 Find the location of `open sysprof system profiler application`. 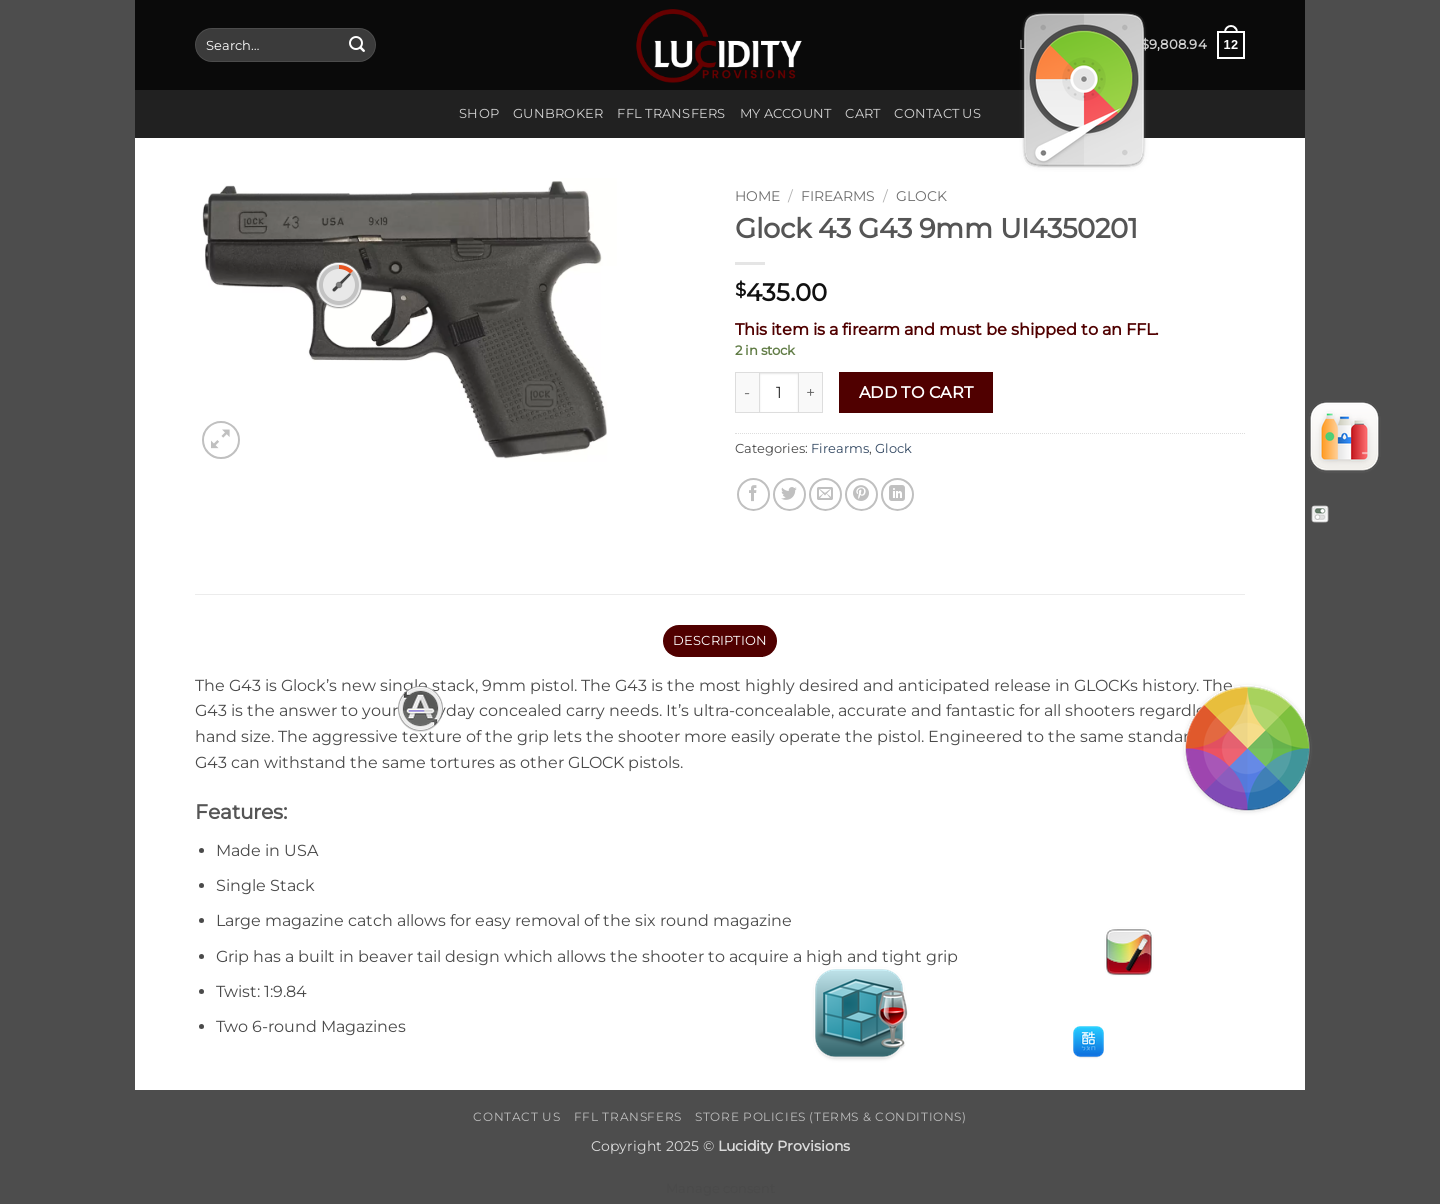

open sysprof system profiler application is located at coordinates (339, 285).